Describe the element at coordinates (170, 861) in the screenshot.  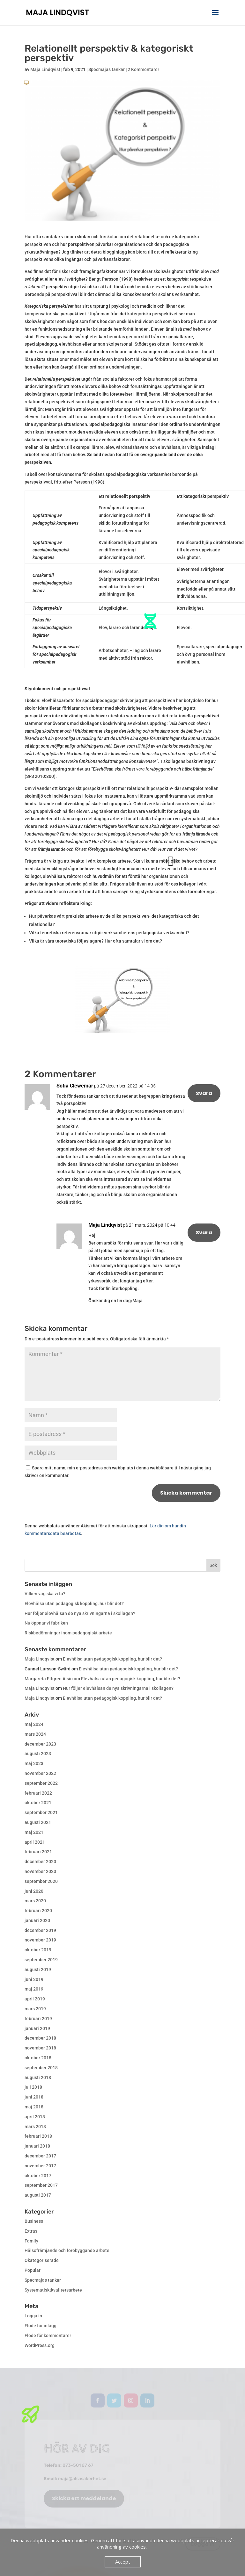
I see `toggle vibrate mode on device` at that location.